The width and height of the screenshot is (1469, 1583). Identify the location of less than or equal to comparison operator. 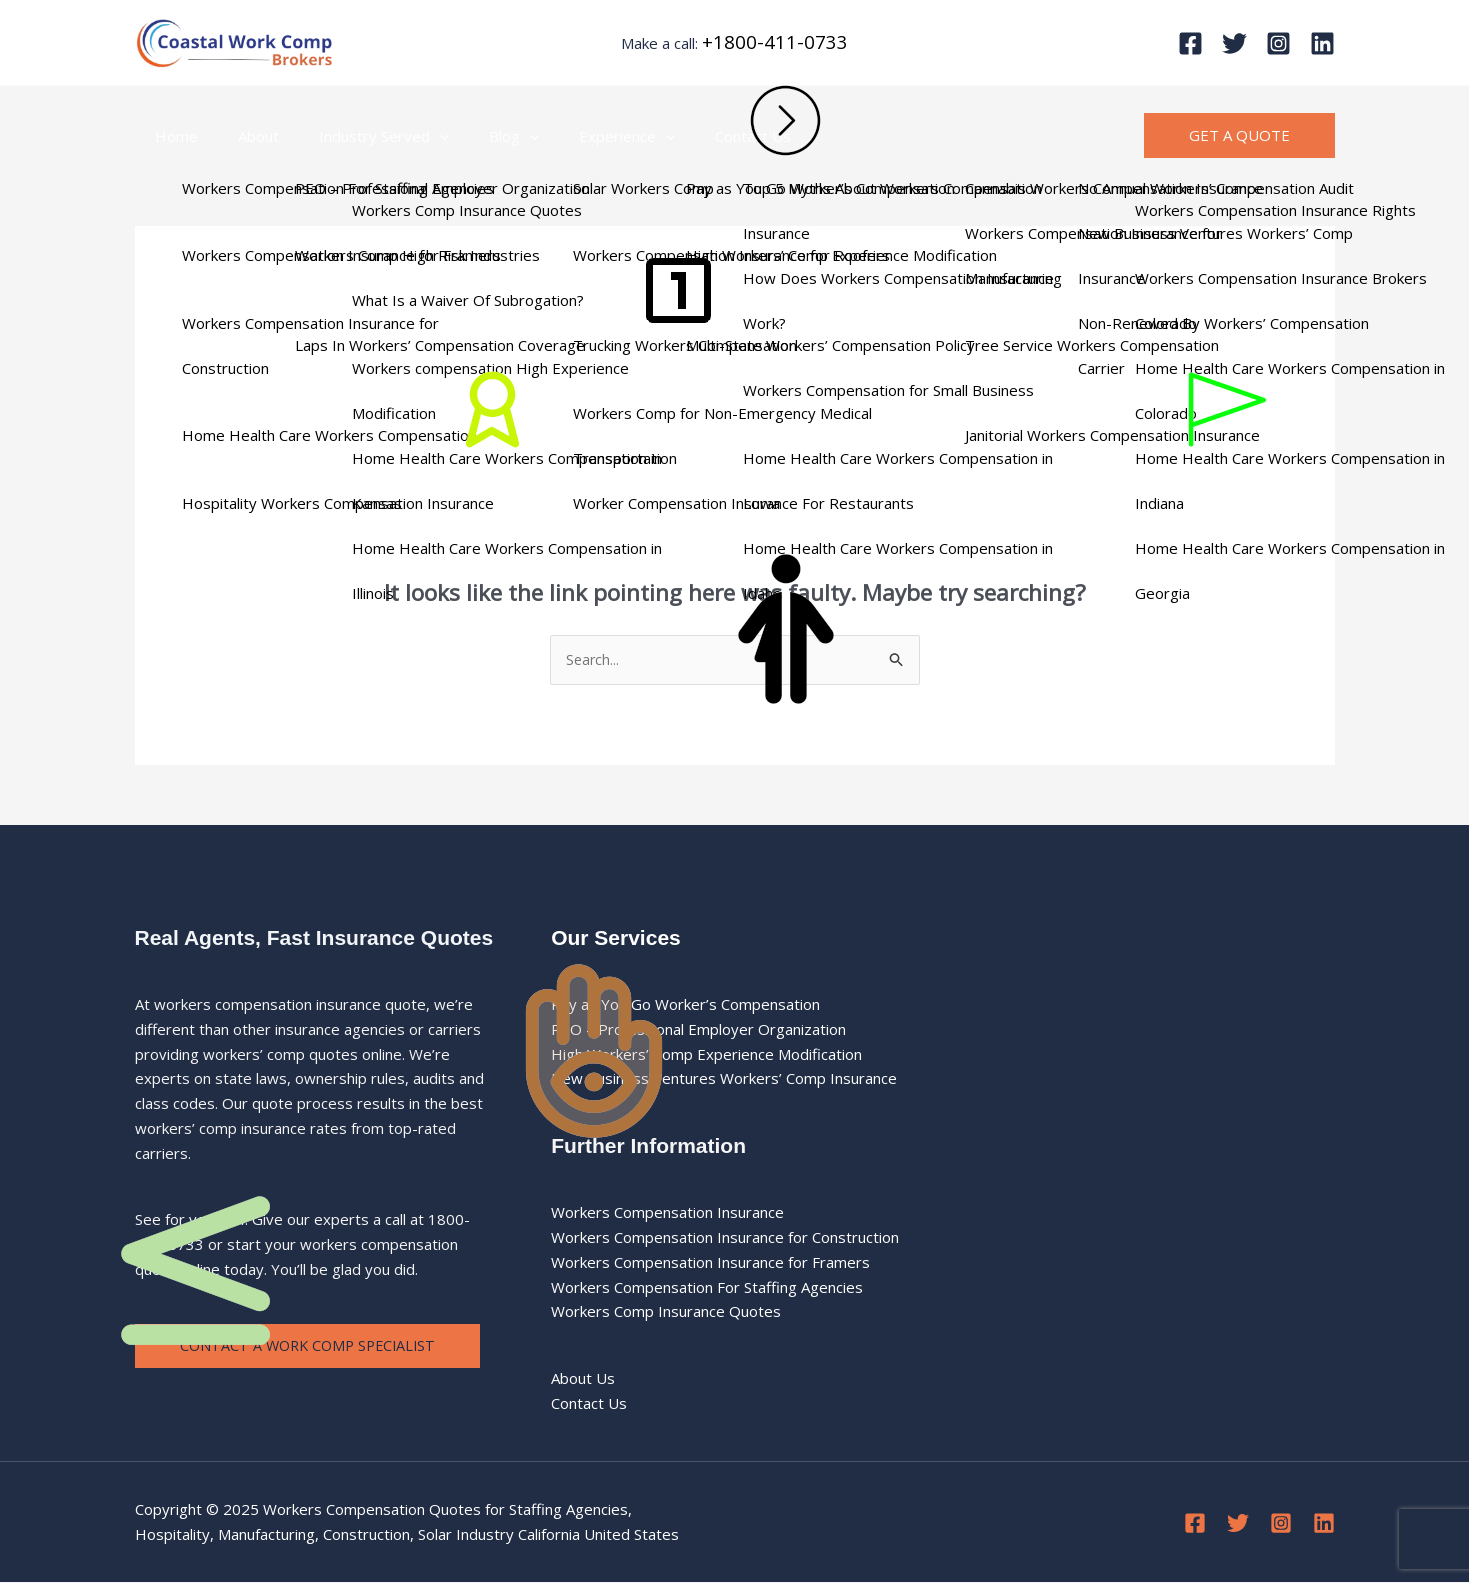
(199, 1274).